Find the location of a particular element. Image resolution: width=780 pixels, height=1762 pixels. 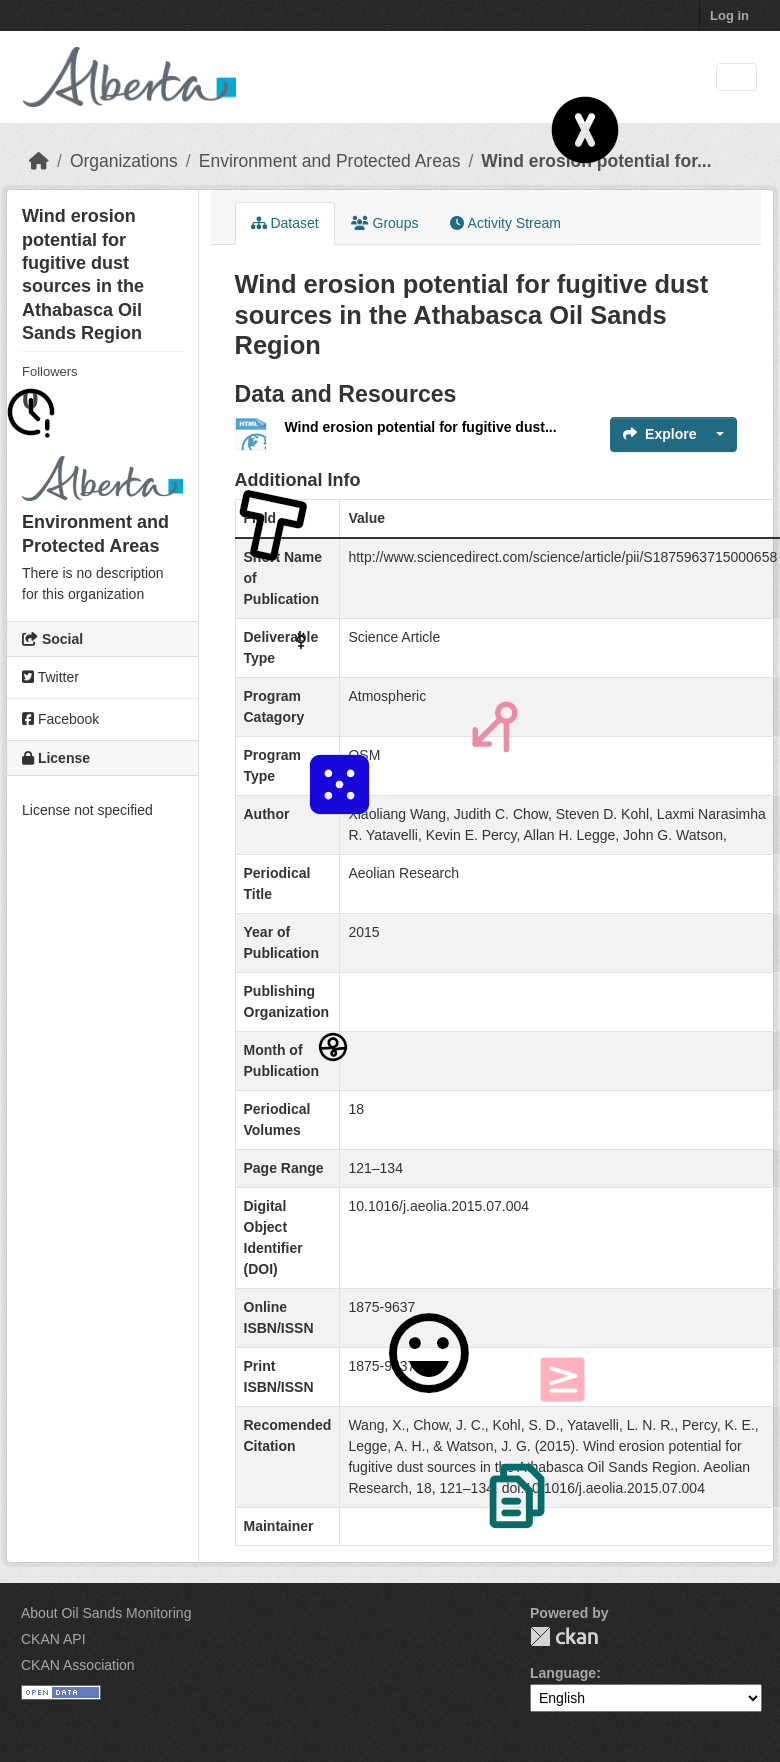

add an emoji or reaction is located at coordinates (429, 1353).